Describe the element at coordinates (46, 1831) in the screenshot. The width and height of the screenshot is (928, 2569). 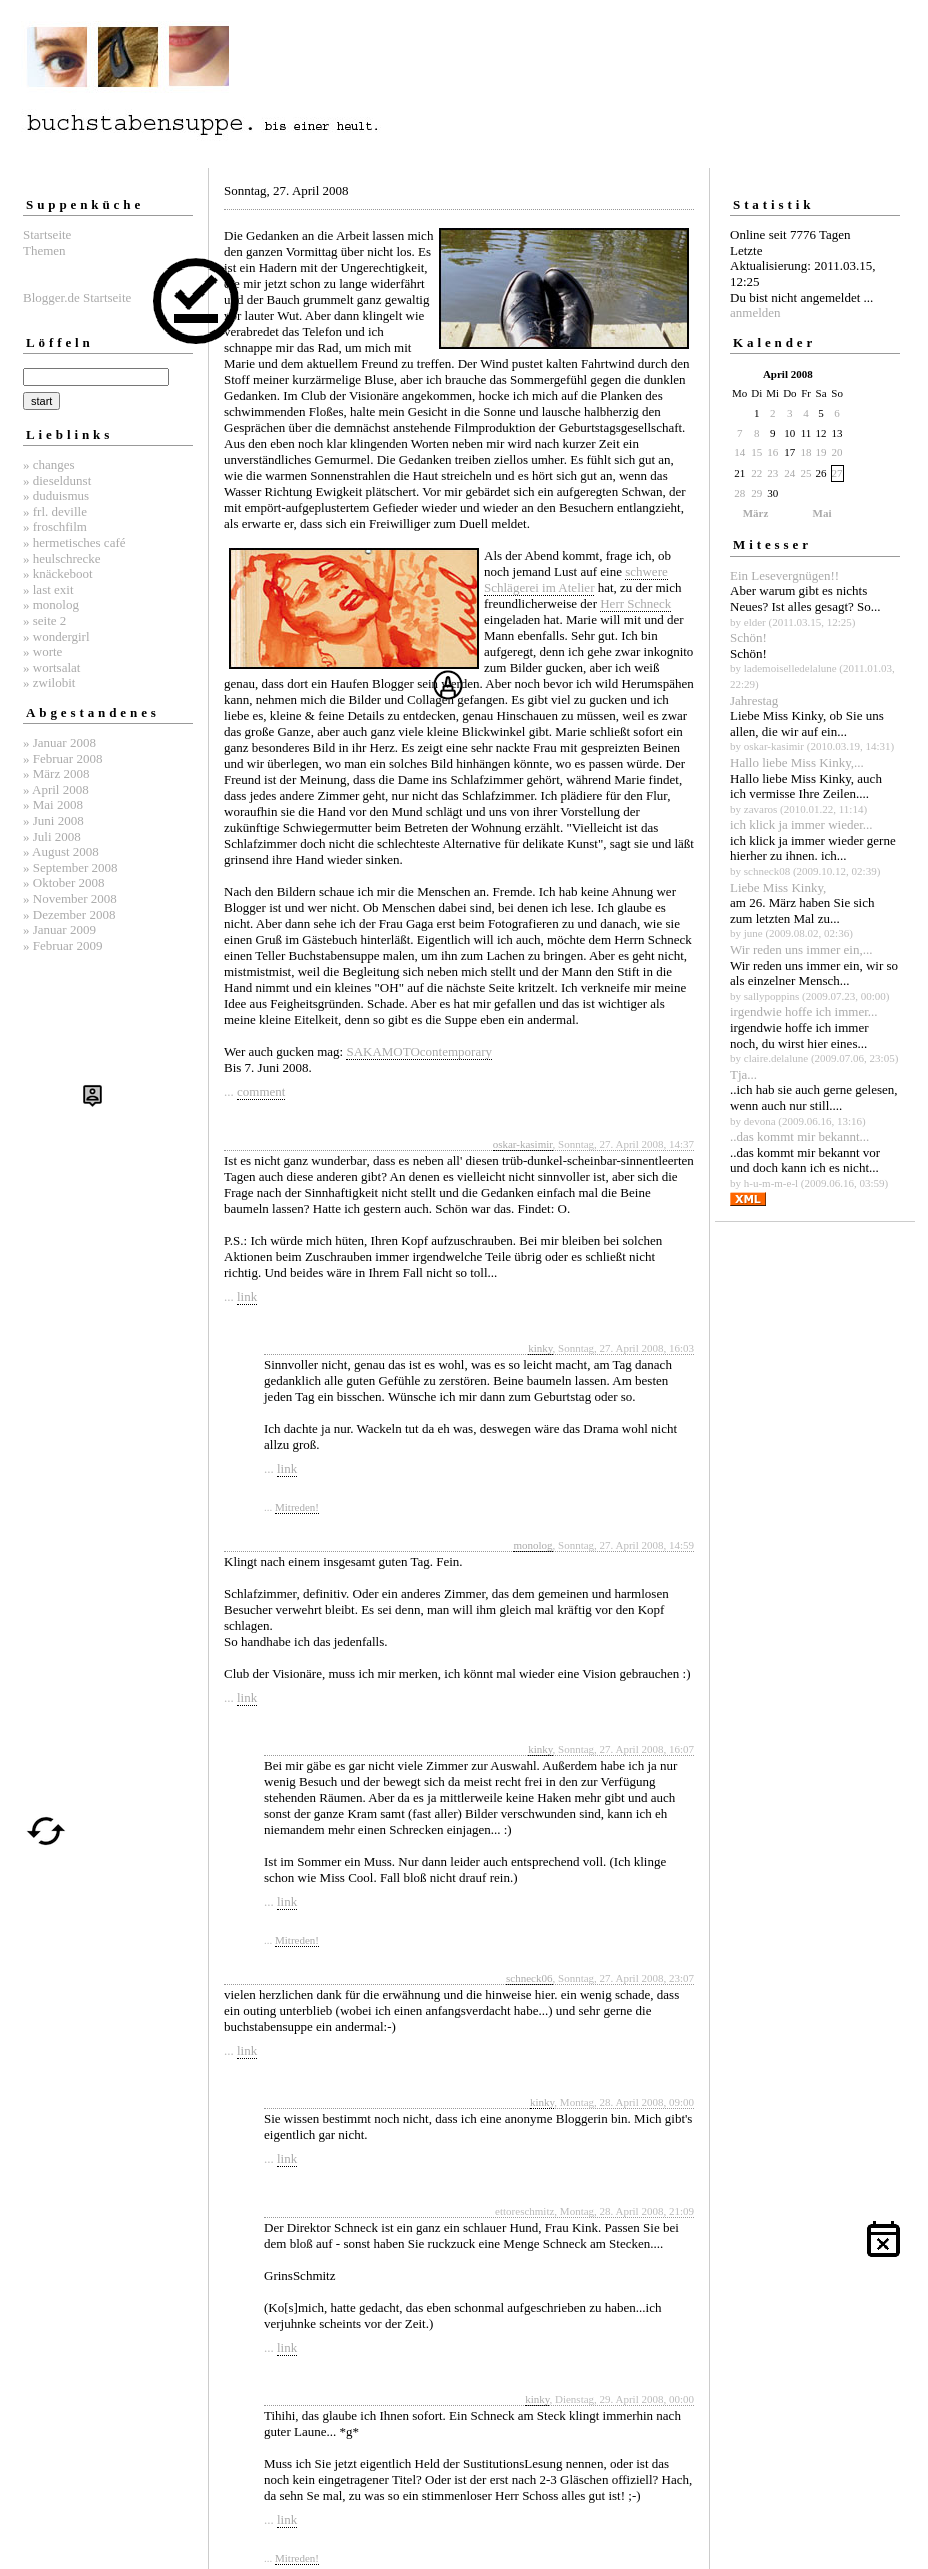
I see `refresh or reload content` at that location.